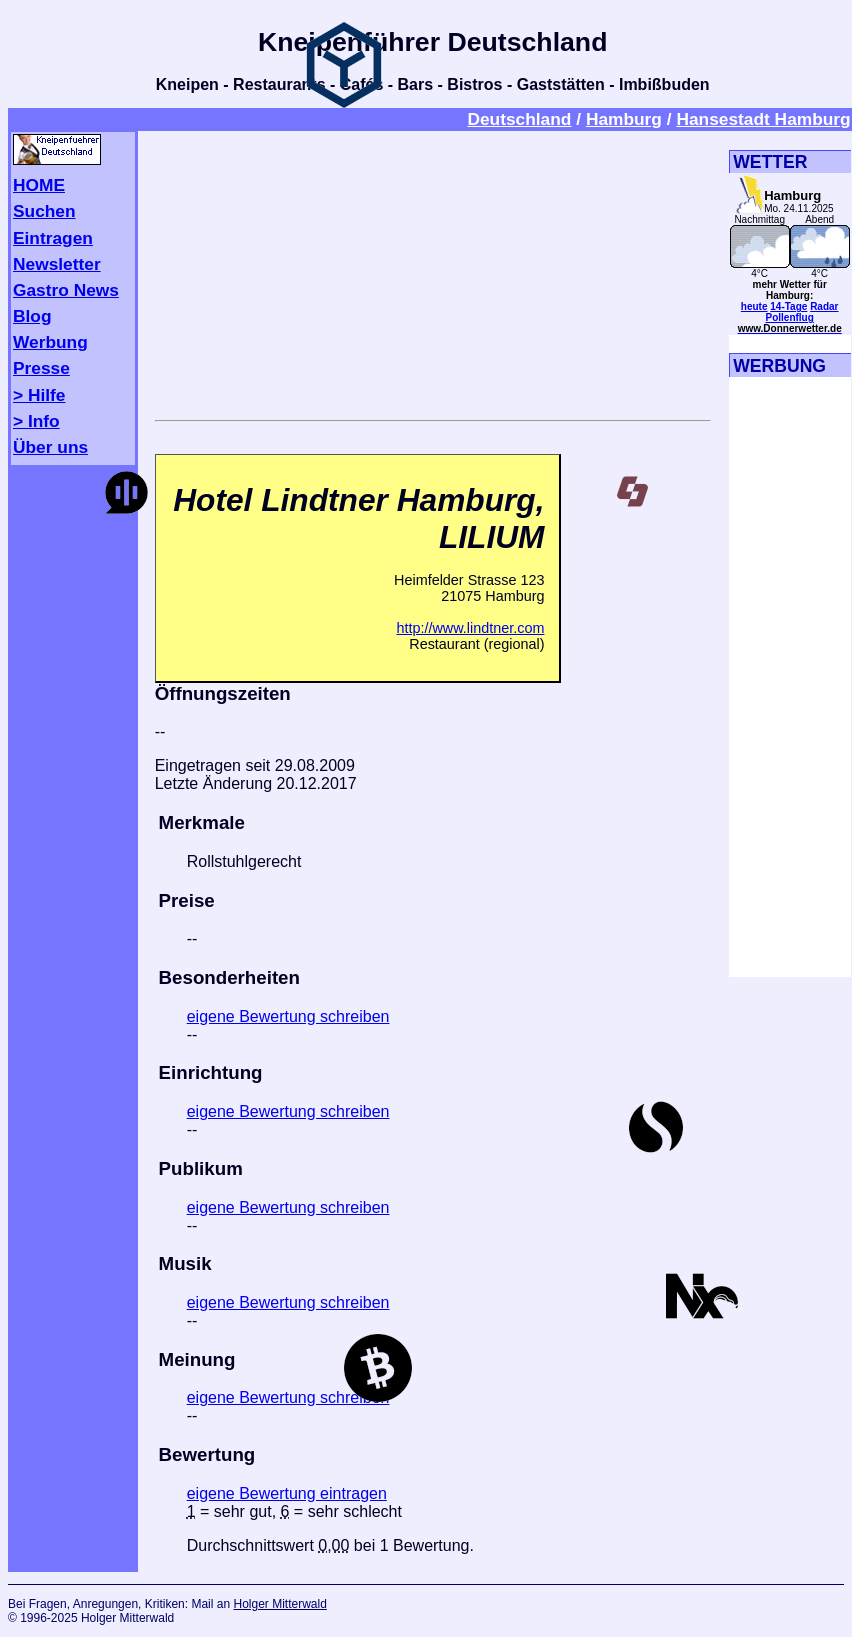  What do you see at coordinates (344, 65) in the screenshot?
I see `view instance details` at bounding box center [344, 65].